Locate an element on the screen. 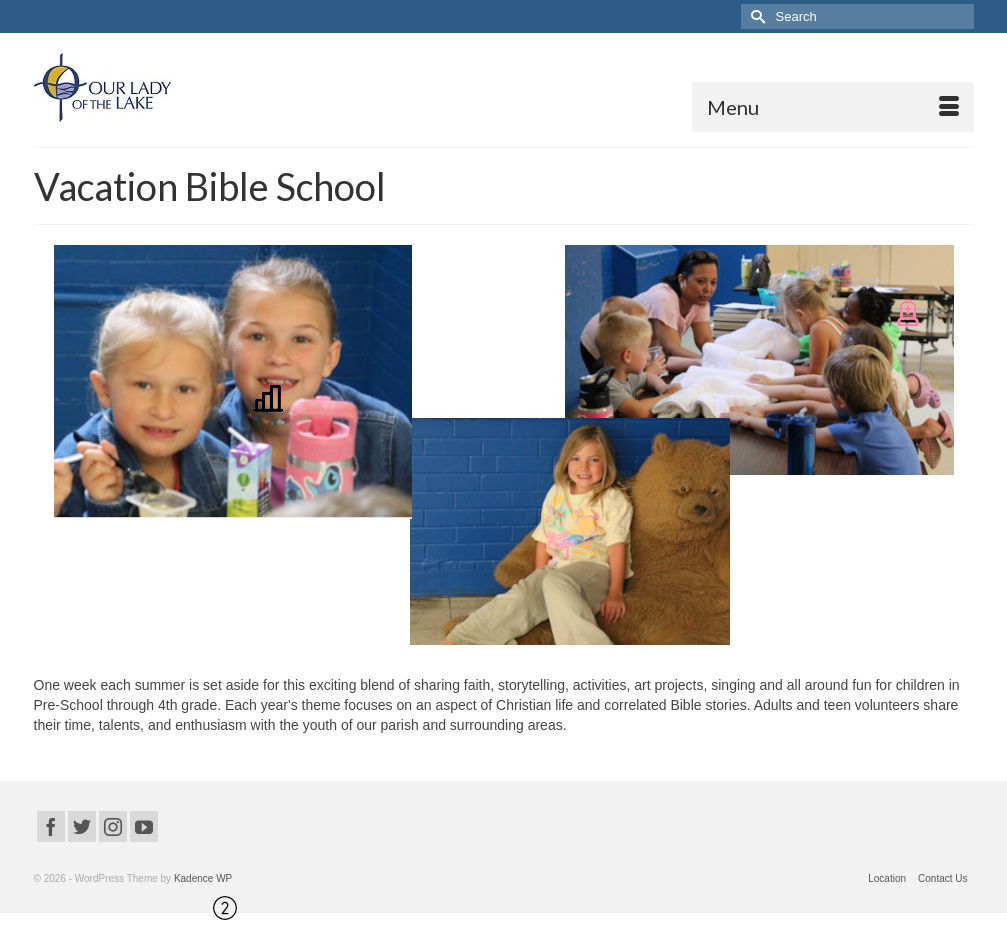  indicates a memorial or cemetery location is located at coordinates (908, 313).